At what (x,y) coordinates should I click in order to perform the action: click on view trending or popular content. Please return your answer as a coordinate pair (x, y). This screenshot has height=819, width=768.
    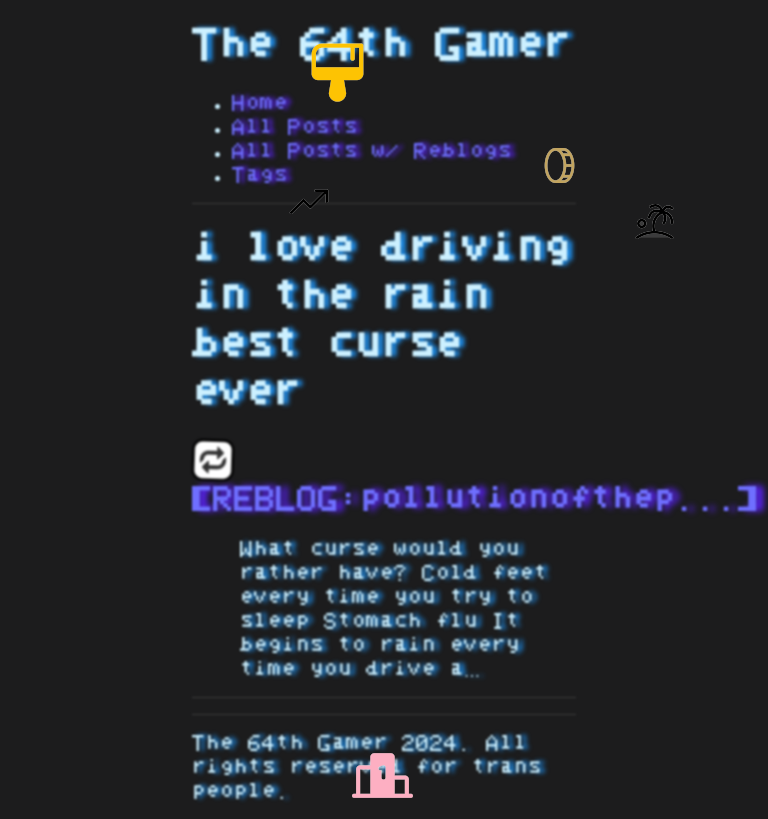
    Looking at the image, I should click on (309, 203).